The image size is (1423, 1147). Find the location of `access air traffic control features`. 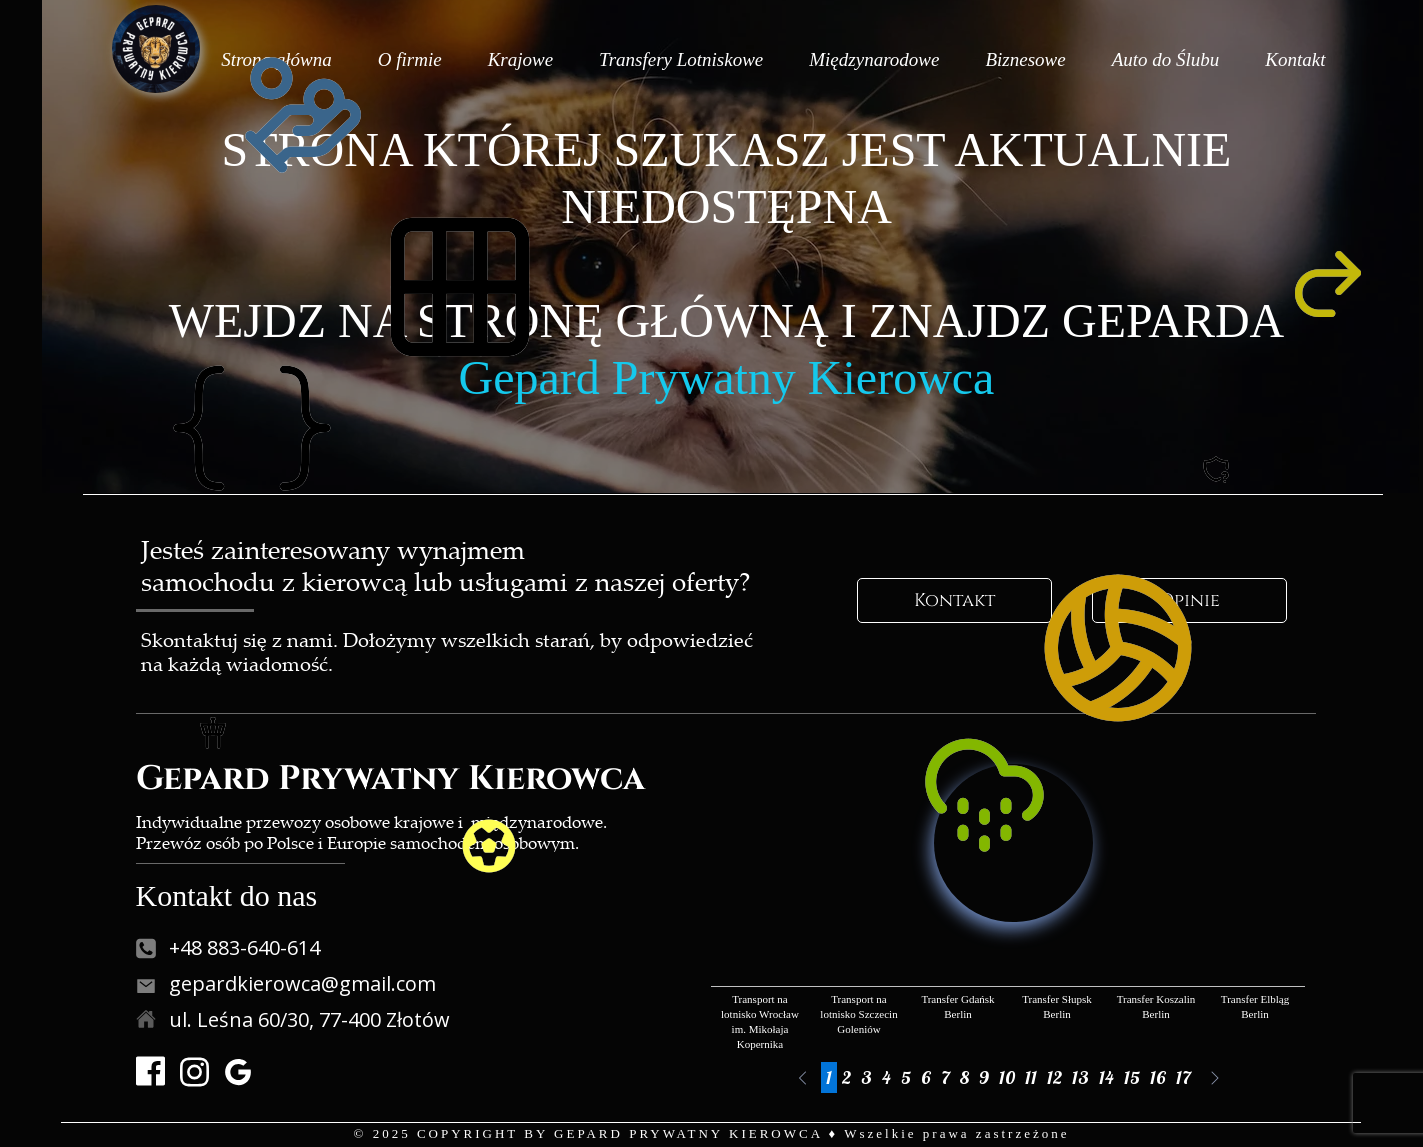

access air traffic control features is located at coordinates (213, 733).